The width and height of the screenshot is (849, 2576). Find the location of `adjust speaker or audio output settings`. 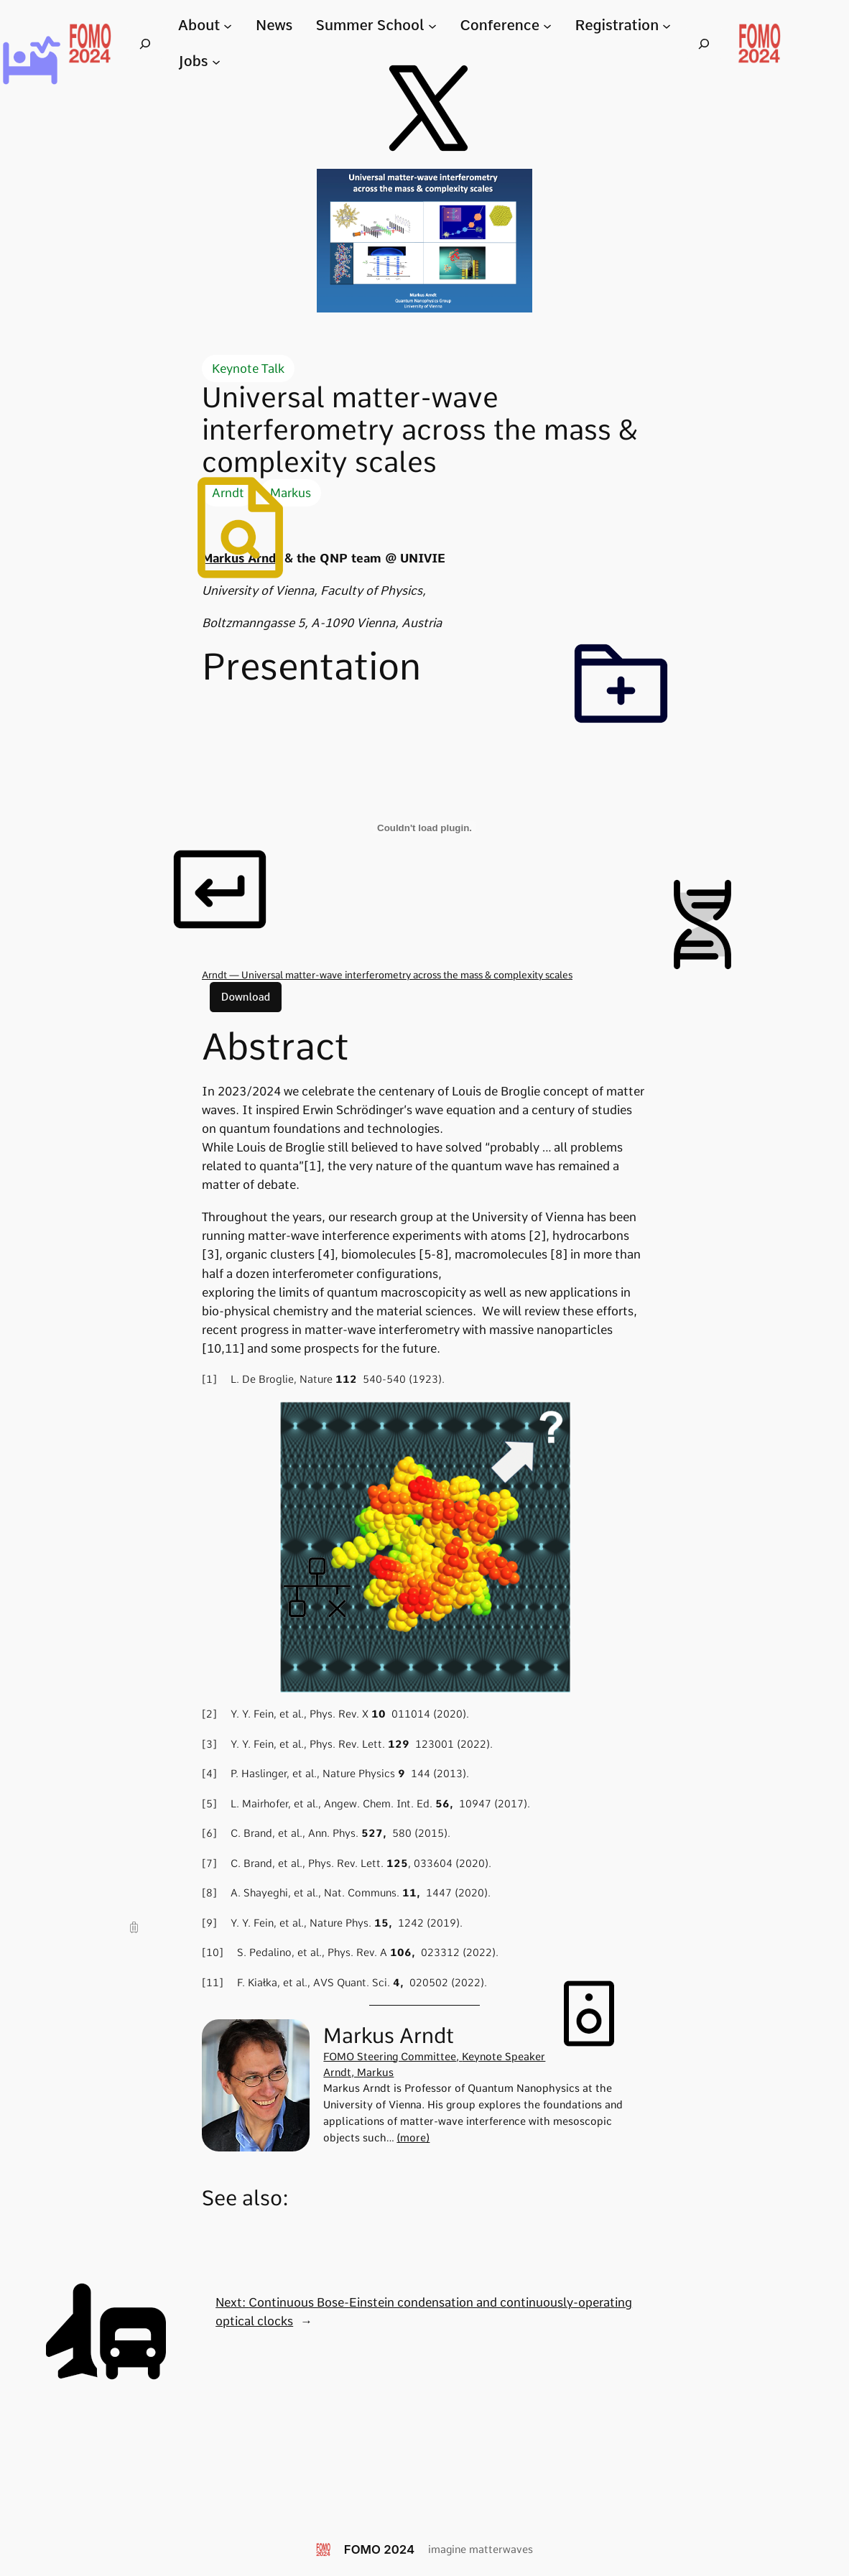

adjust speaker or audio output settings is located at coordinates (589, 2014).